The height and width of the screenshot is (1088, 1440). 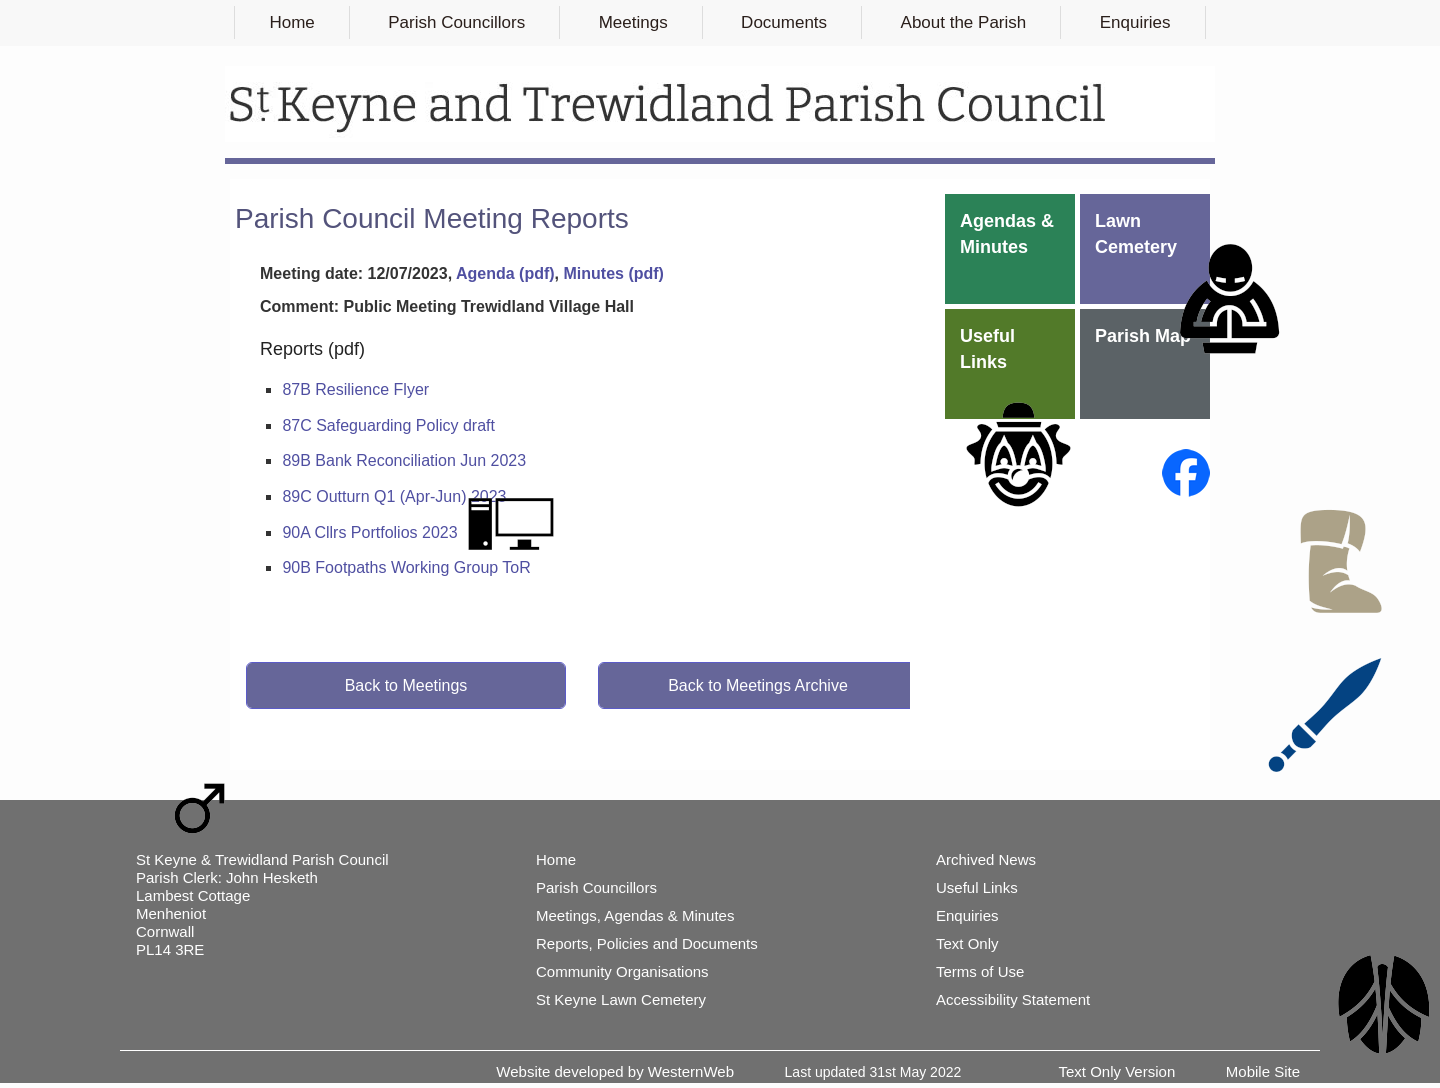 What do you see at coordinates (1229, 299) in the screenshot?
I see `access prayer or meditation features` at bounding box center [1229, 299].